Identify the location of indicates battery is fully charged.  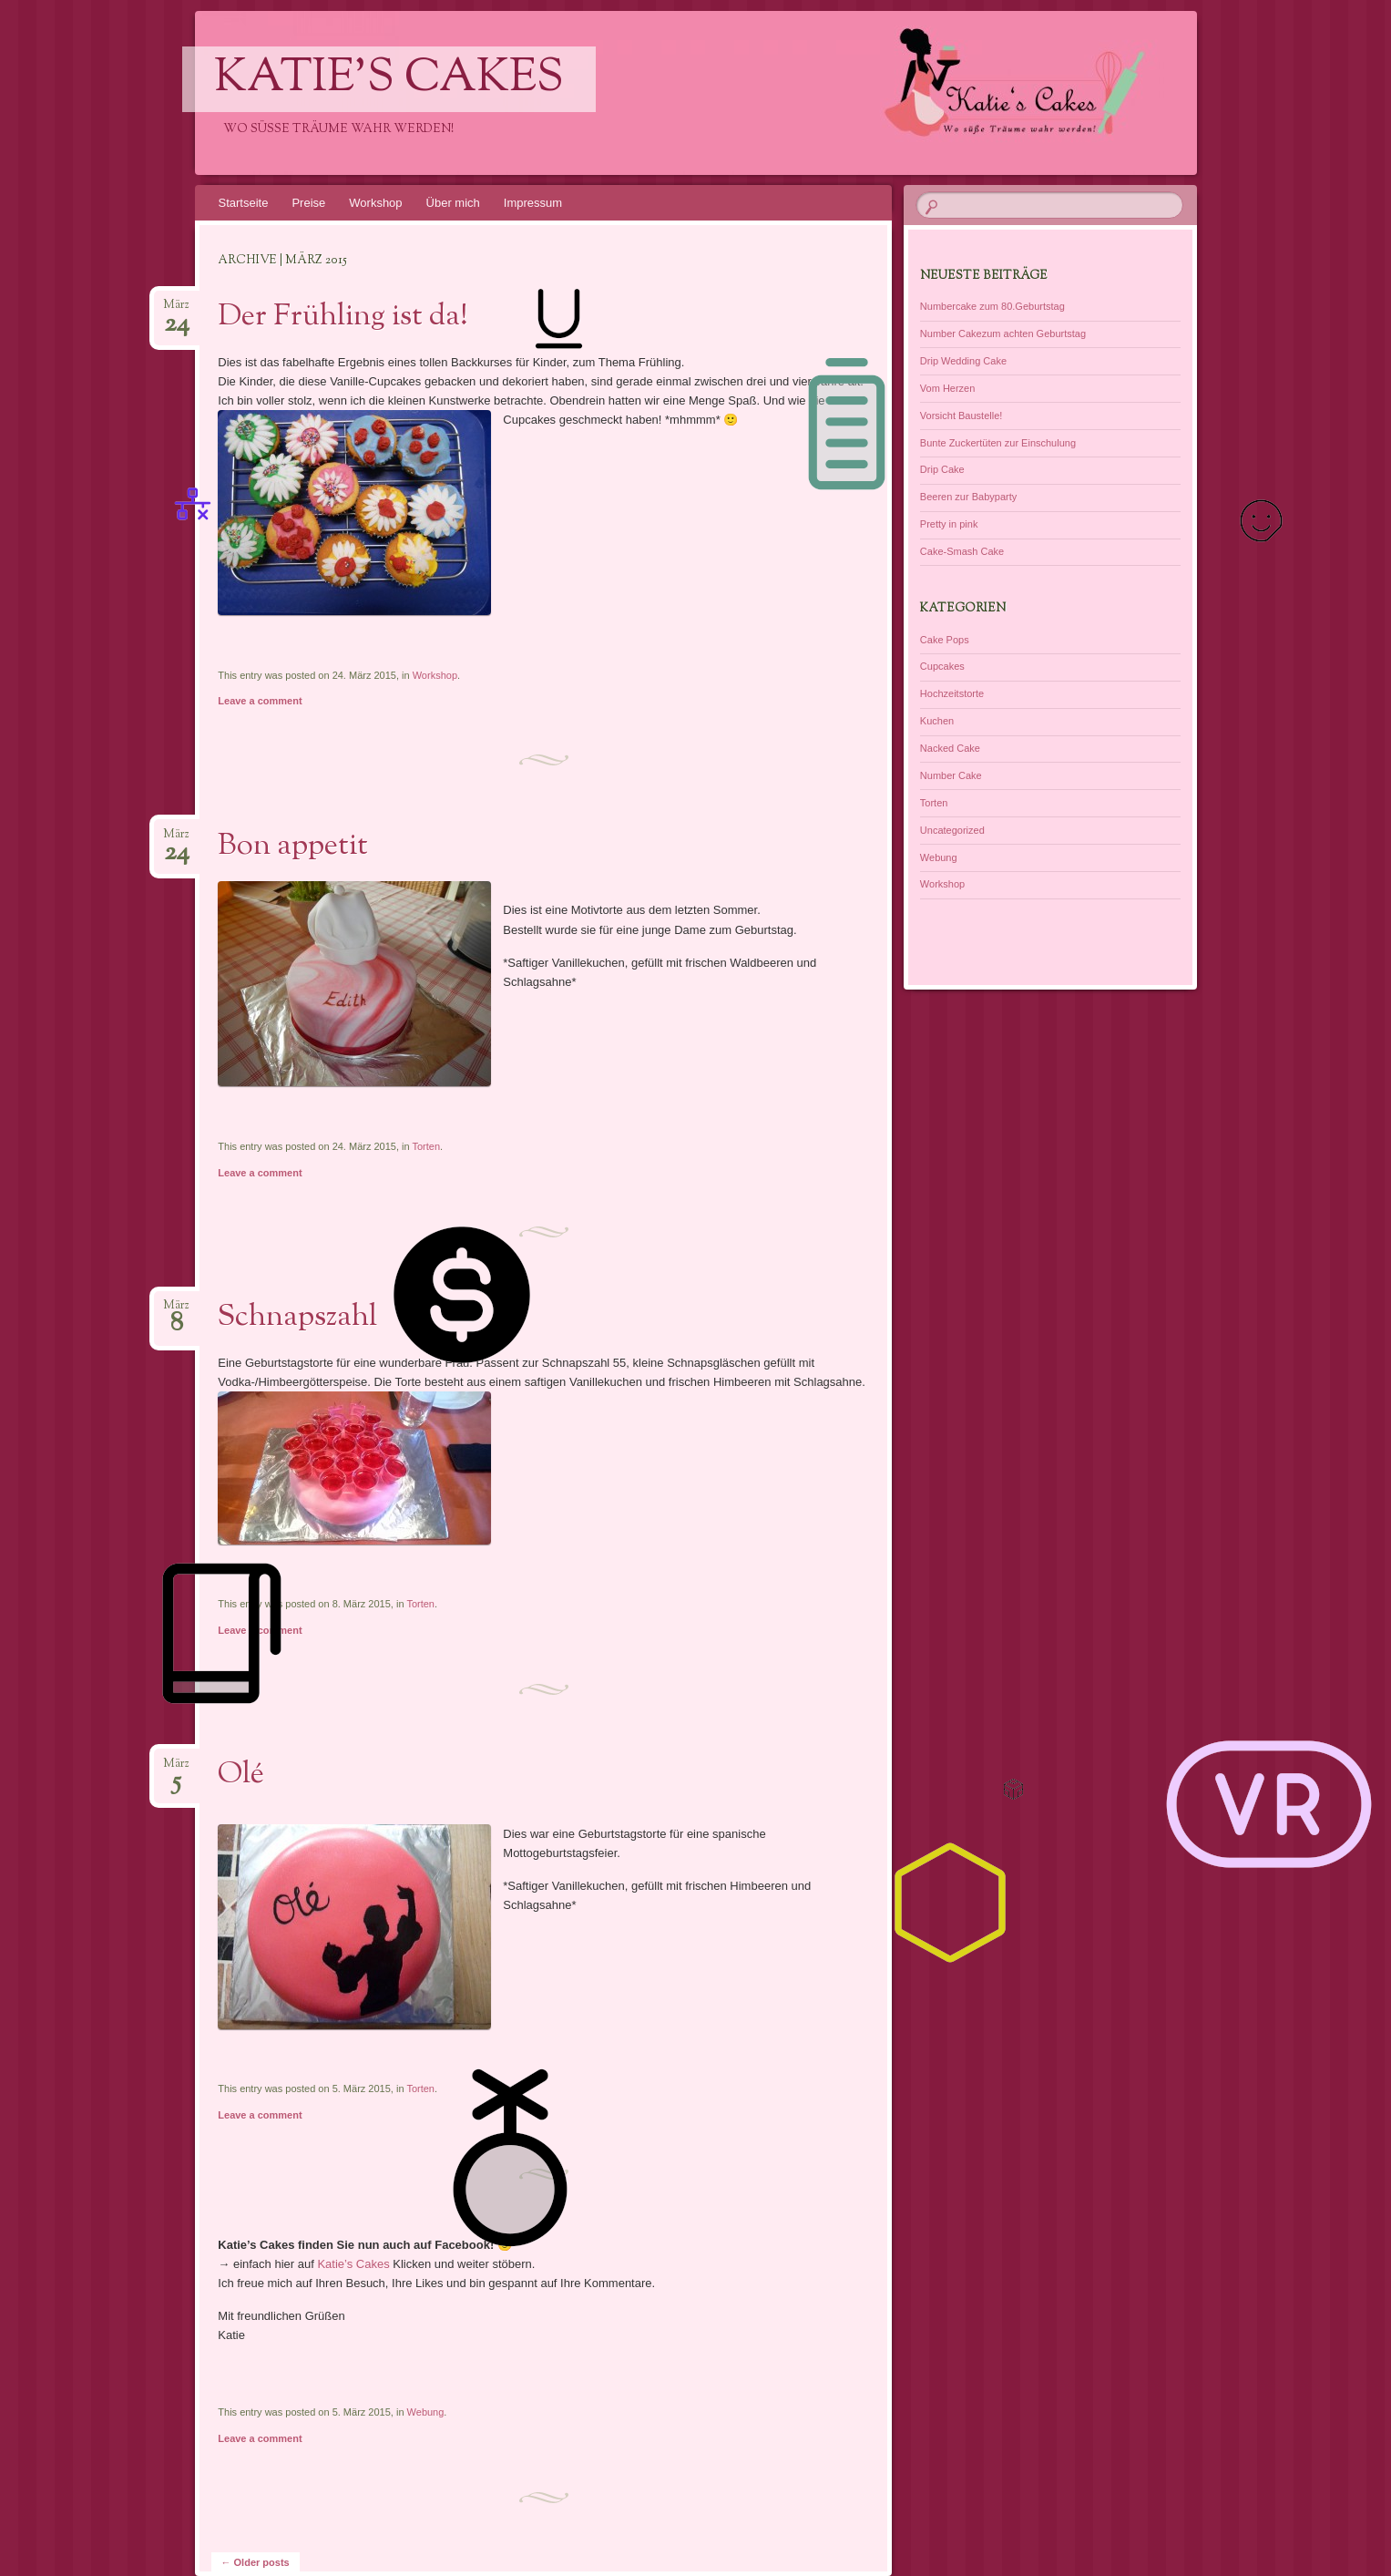
(846, 426).